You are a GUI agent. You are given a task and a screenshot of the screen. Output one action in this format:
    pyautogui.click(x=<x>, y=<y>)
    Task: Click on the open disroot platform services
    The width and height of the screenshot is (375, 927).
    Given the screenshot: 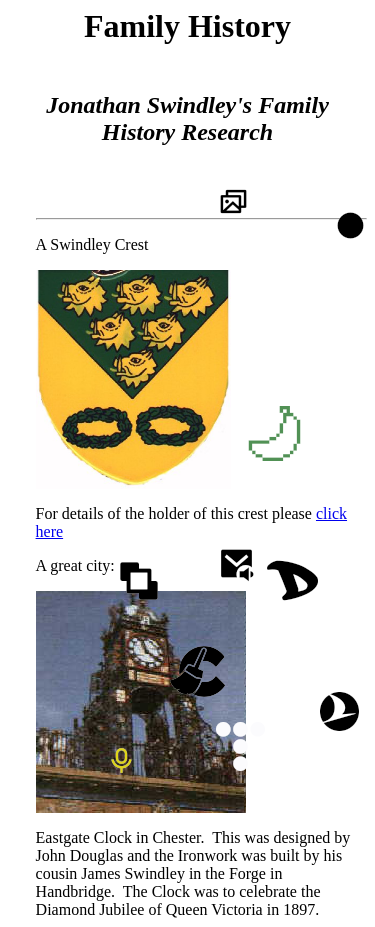 What is the action you would take?
    pyautogui.click(x=292, y=580)
    